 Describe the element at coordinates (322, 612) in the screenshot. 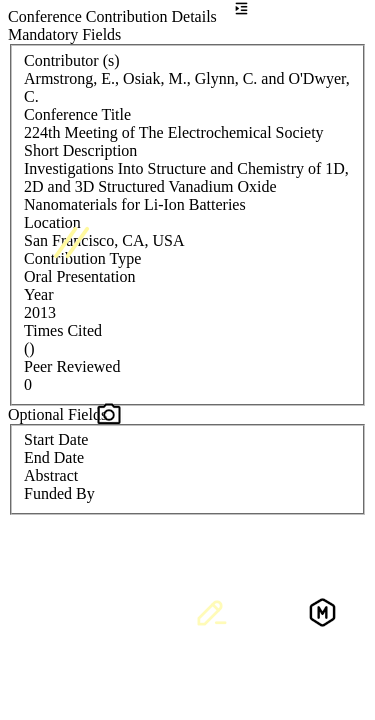

I see `indicates a module or component in a system` at that location.